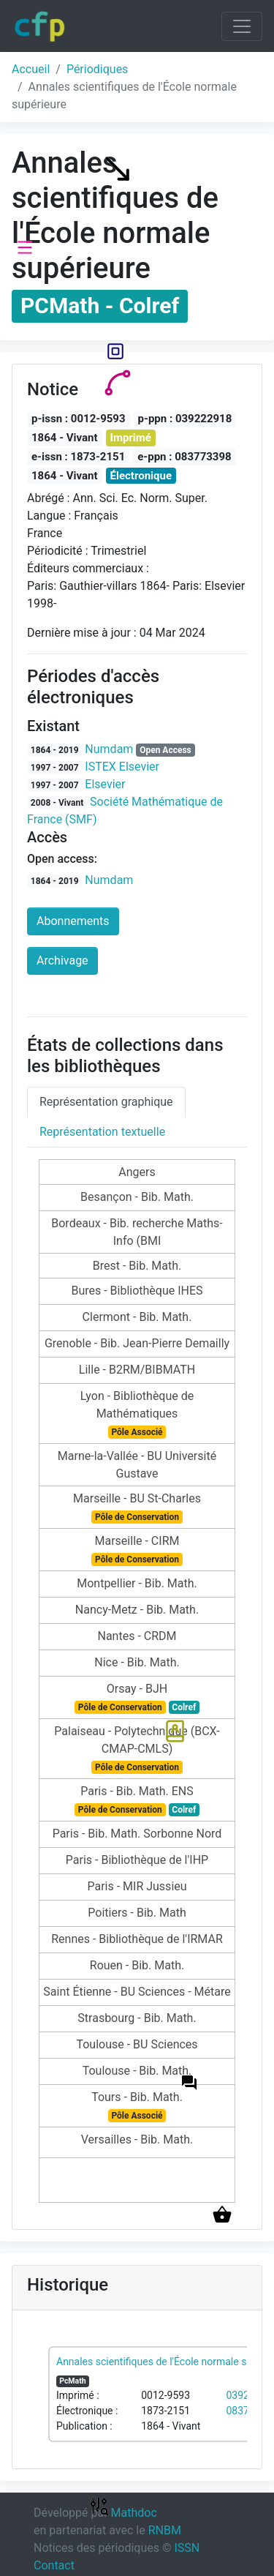 This screenshot has width=274, height=2576. I want to click on open navigation menu, so click(25, 247).